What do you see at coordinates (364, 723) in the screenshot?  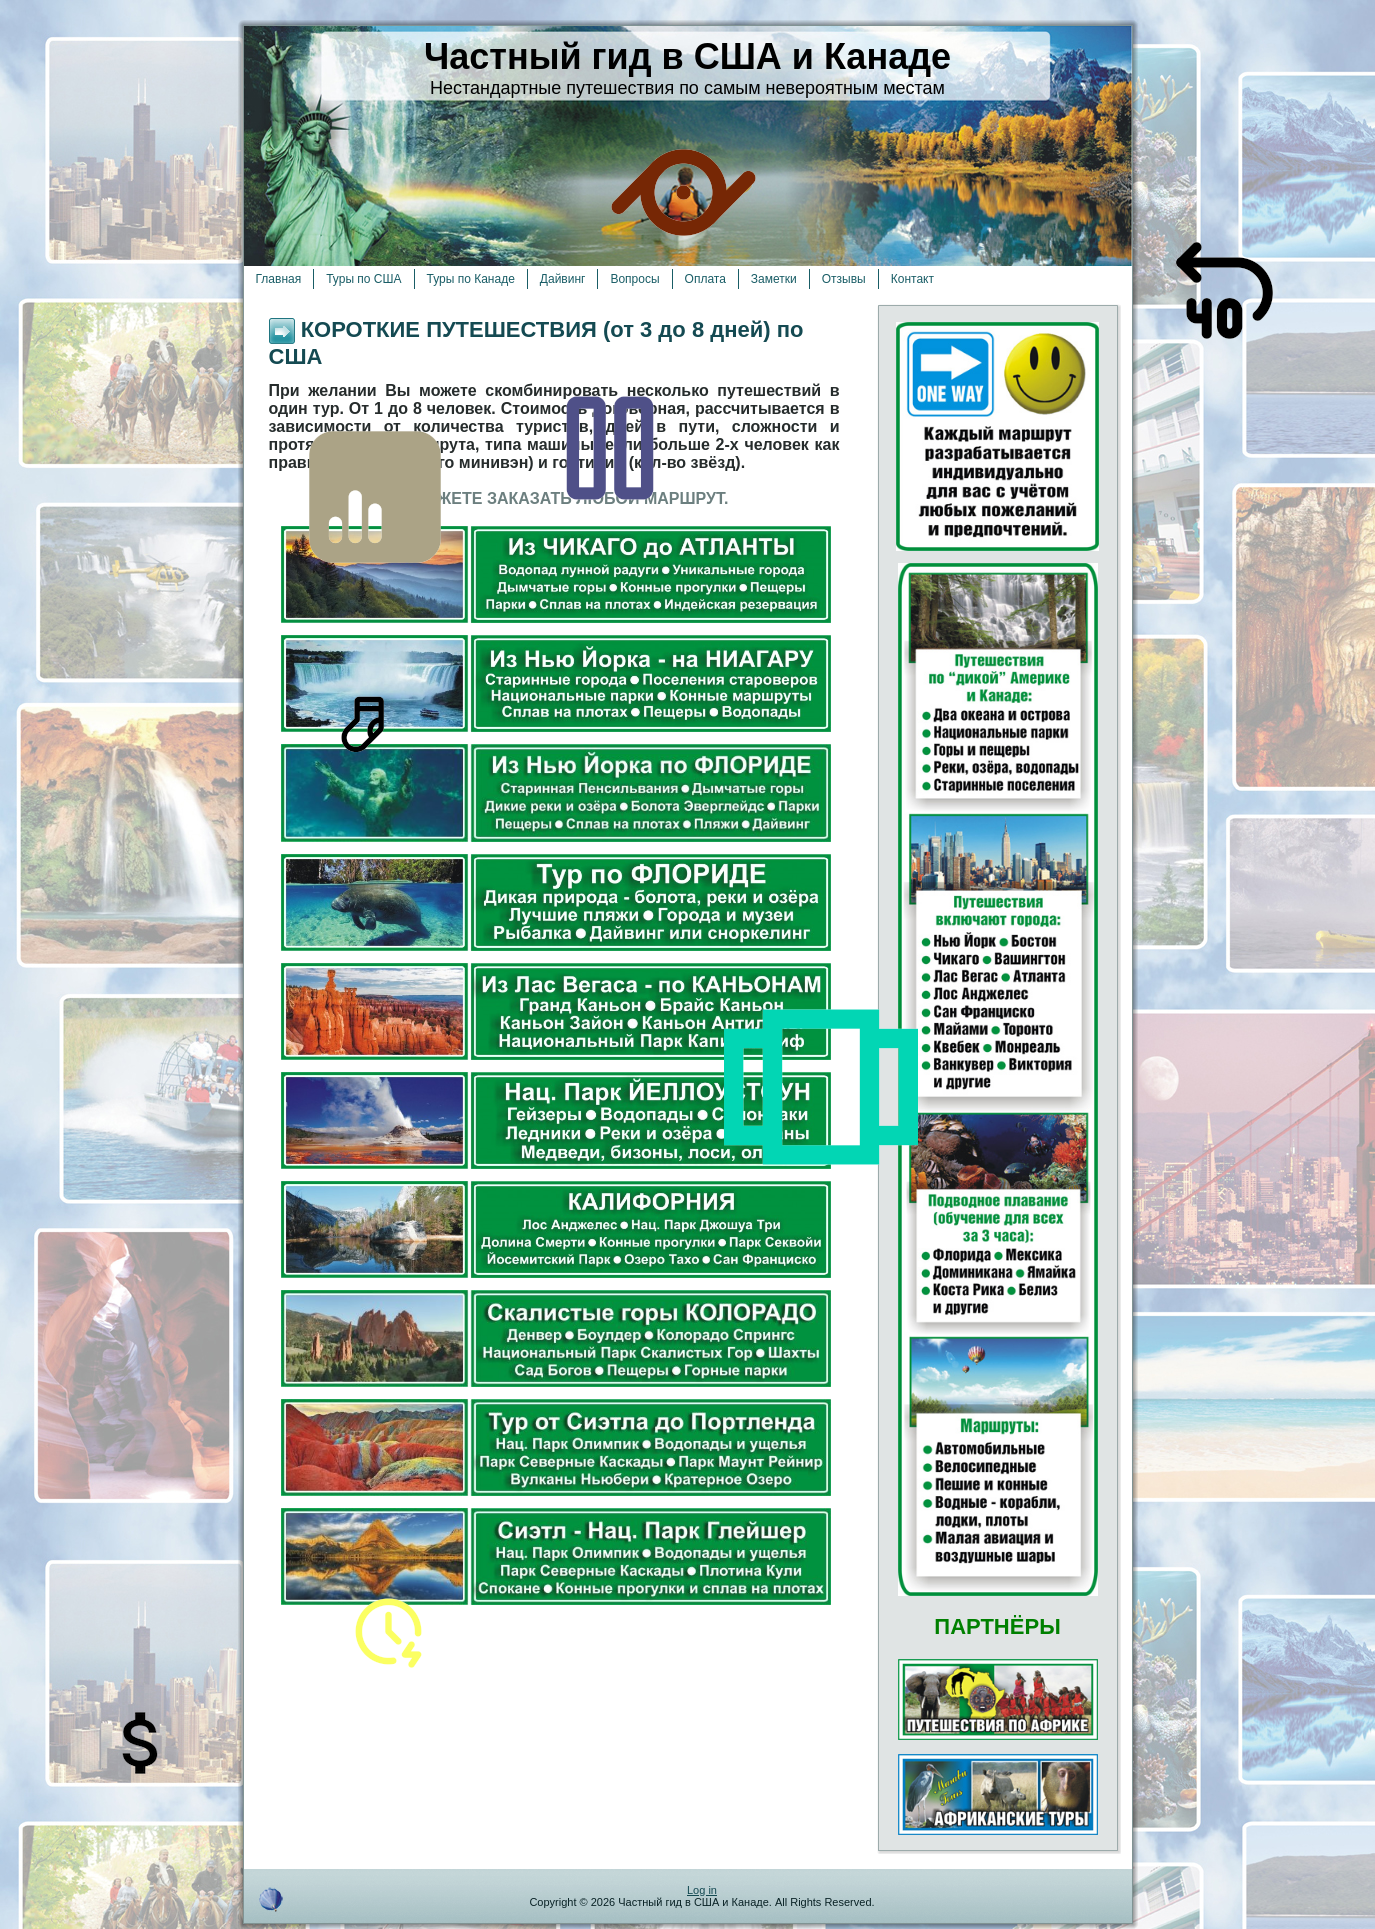 I see `browse clothing or apparel items` at bounding box center [364, 723].